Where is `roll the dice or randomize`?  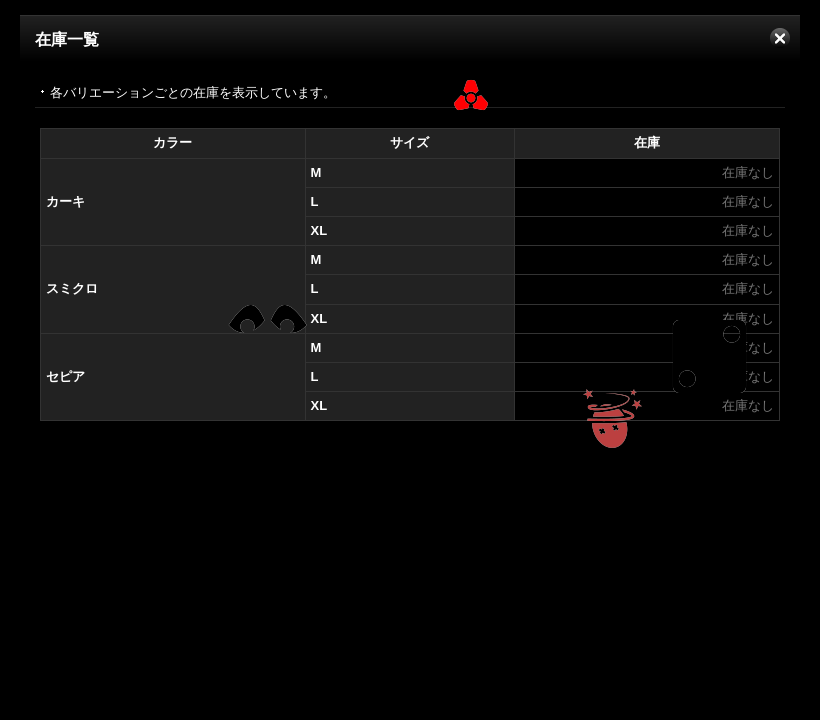
roll the dice or randomize is located at coordinates (709, 356).